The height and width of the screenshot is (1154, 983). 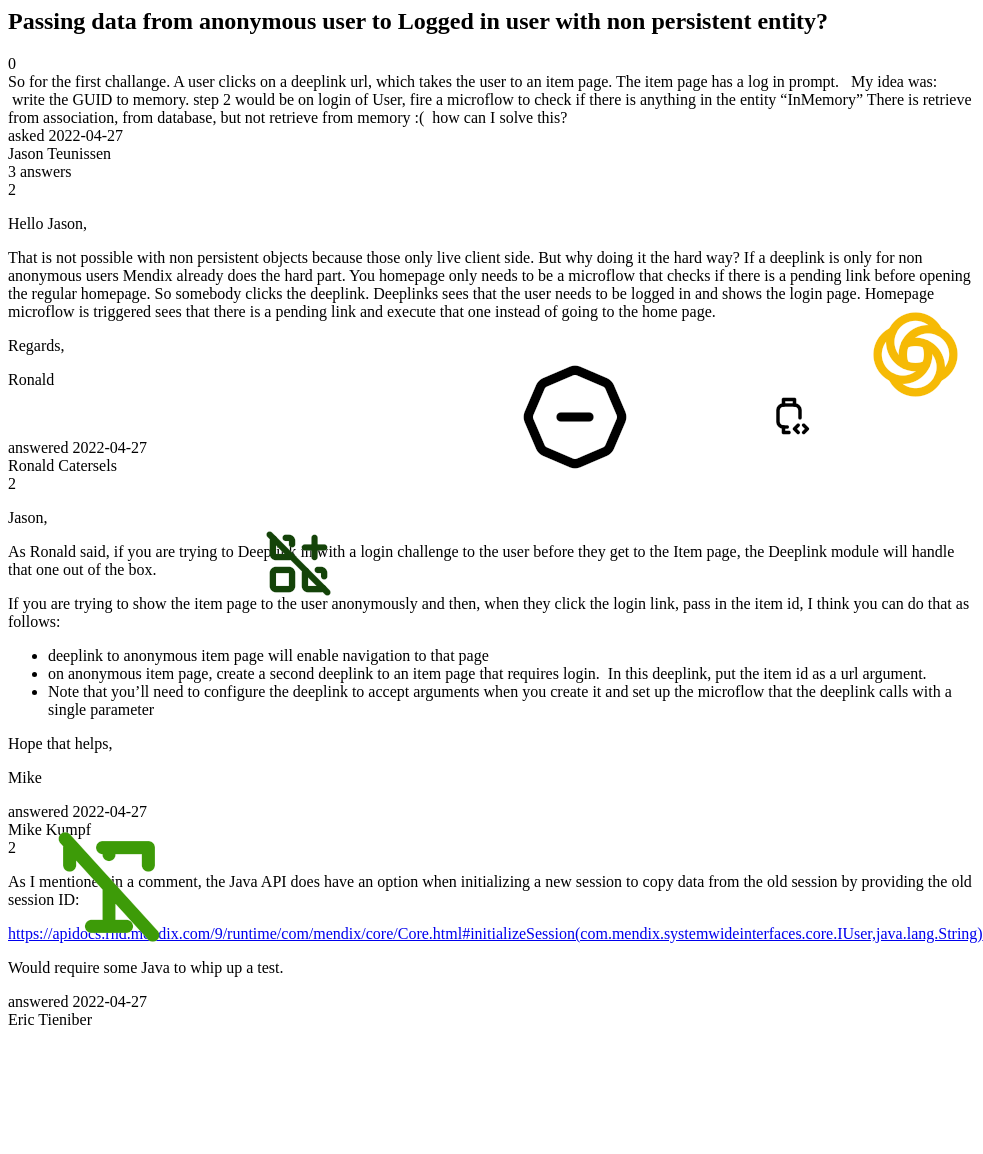 What do you see at coordinates (789, 416) in the screenshot?
I see `access developer tools for smartwatch` at bounding box center [789, 416].